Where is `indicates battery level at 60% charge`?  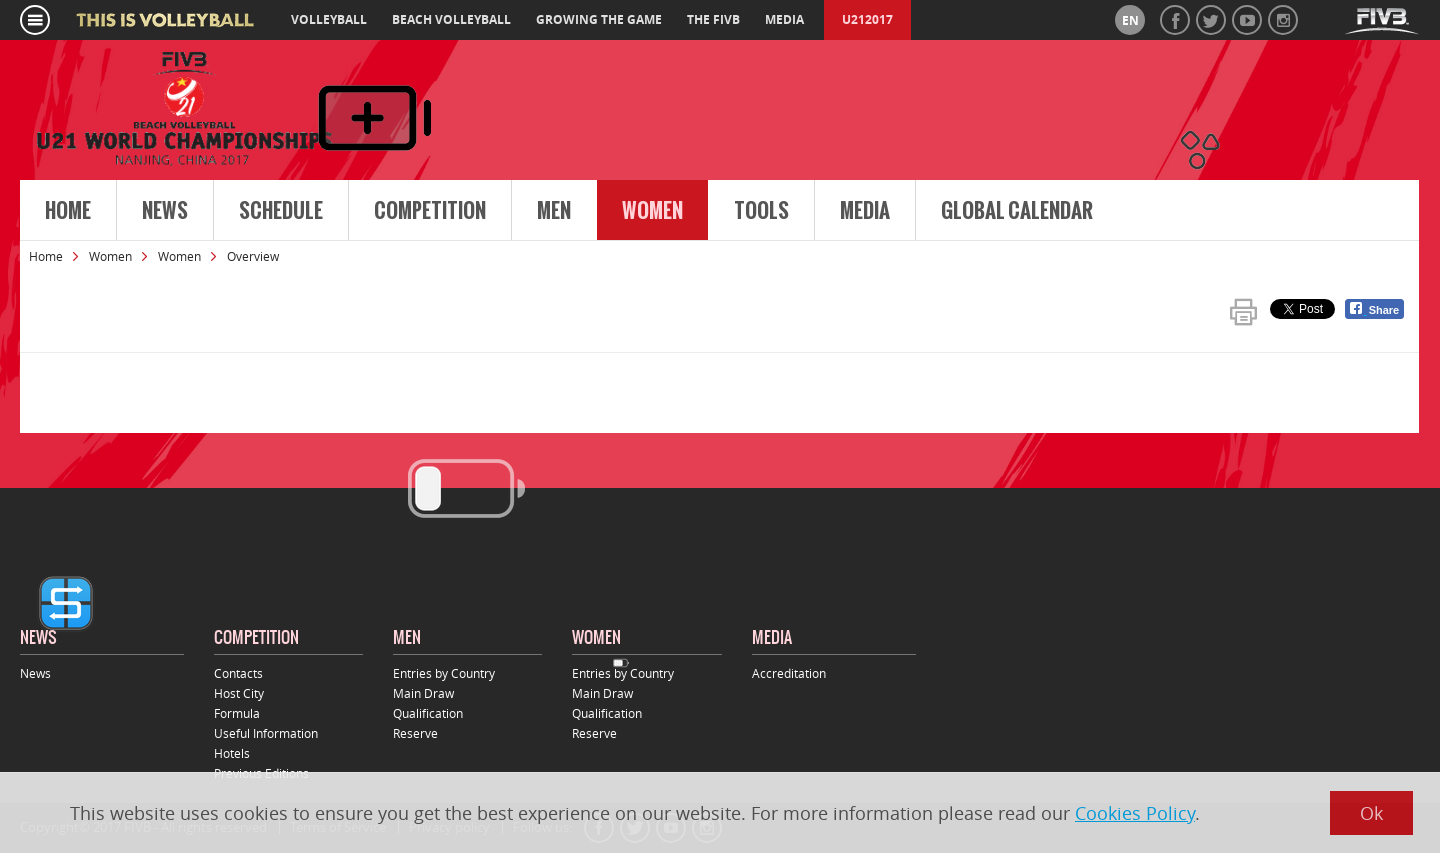 indicates battery level at 60% charge is located at coordinates (621, 663).